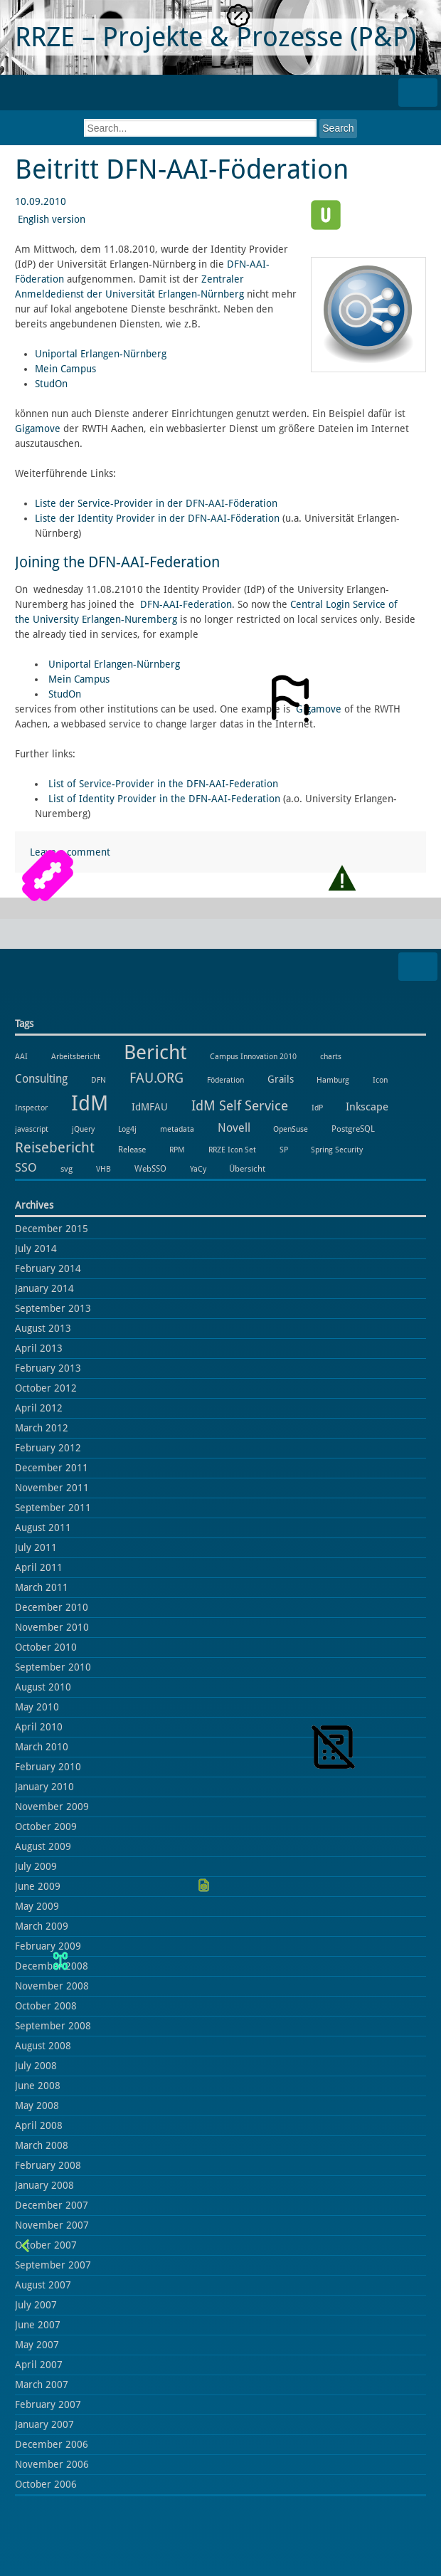  I want to click on razor blade tool icon, so click(48, 876).